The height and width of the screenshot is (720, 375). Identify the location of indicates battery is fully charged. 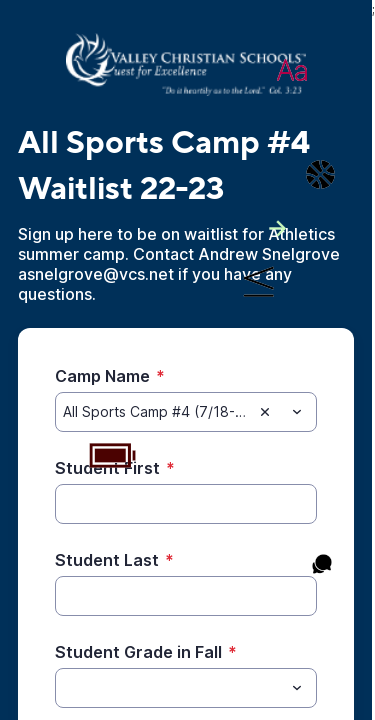
(112, 455).